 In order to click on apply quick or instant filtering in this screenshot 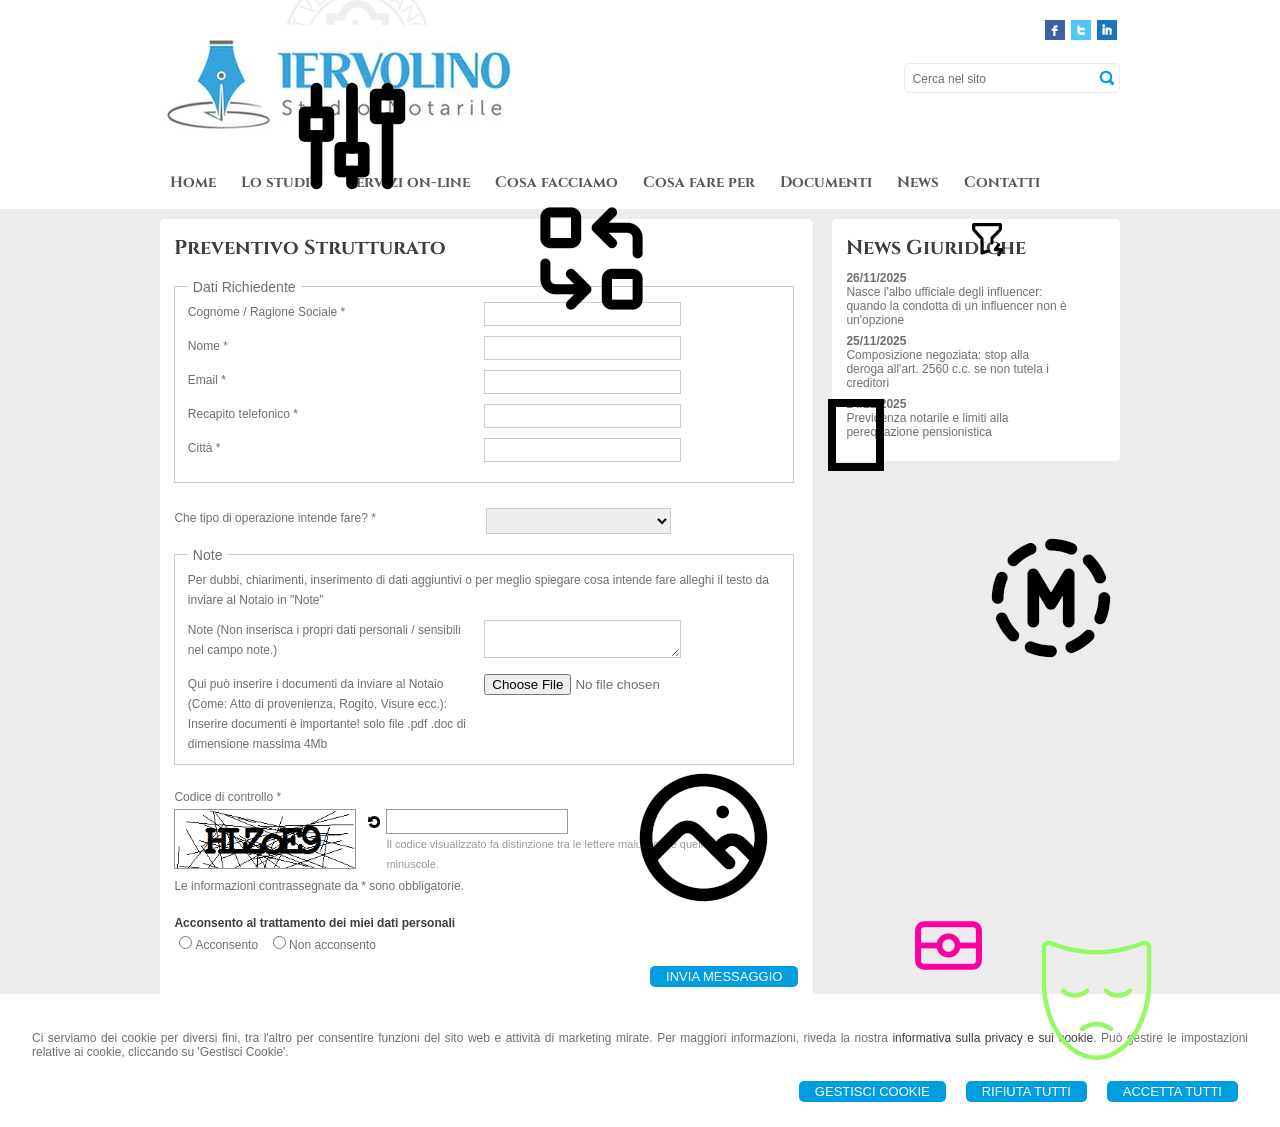, I will do `click(987, 238)`.